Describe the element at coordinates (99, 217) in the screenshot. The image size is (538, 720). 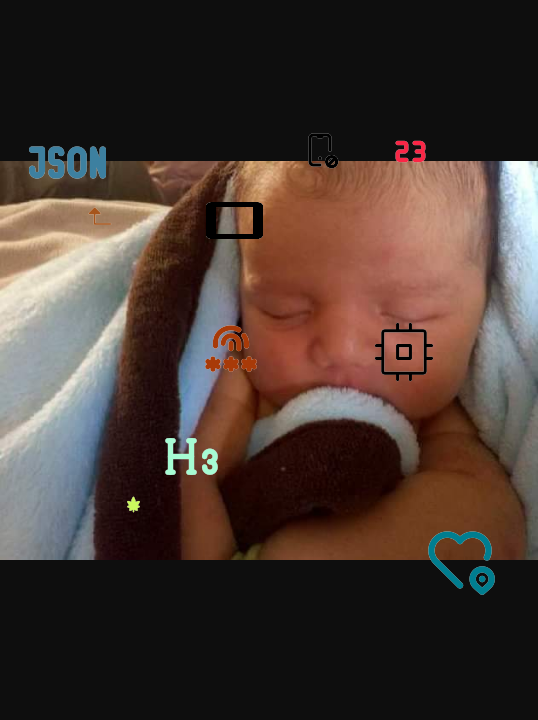
I see `go back and up to previous level` at that location.